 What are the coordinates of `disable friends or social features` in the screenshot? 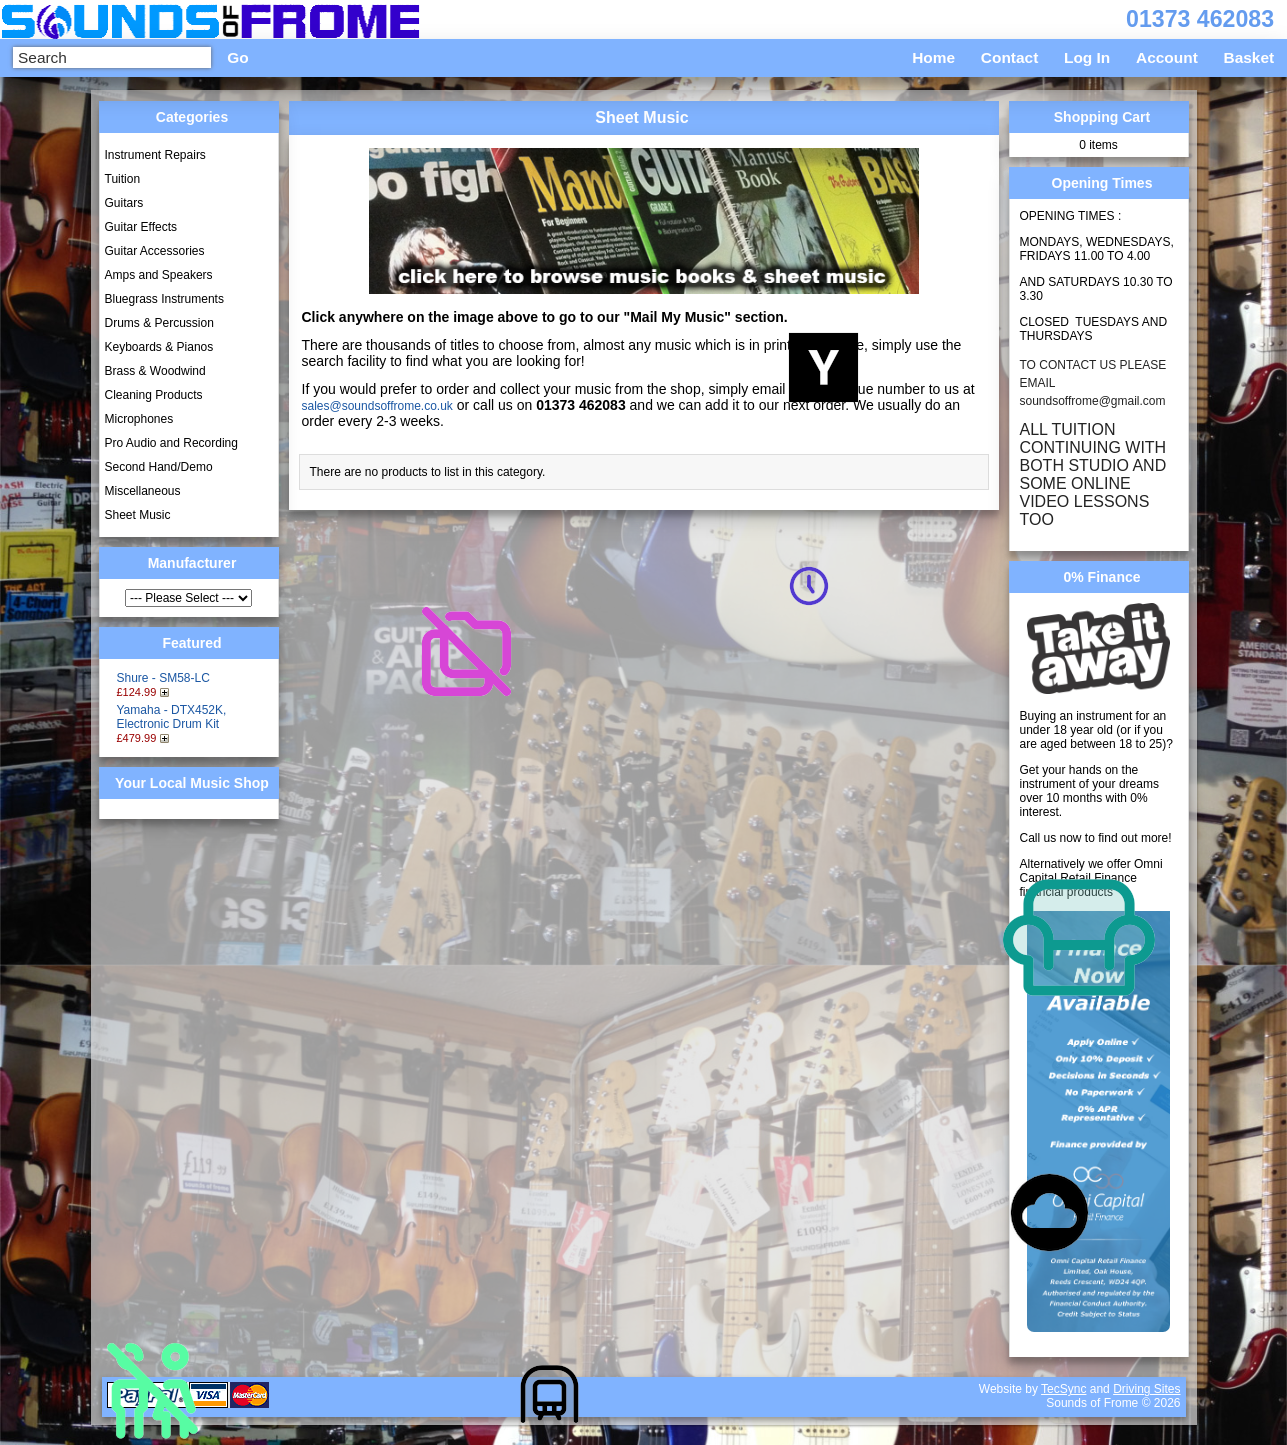 It's located at (152, 1388).